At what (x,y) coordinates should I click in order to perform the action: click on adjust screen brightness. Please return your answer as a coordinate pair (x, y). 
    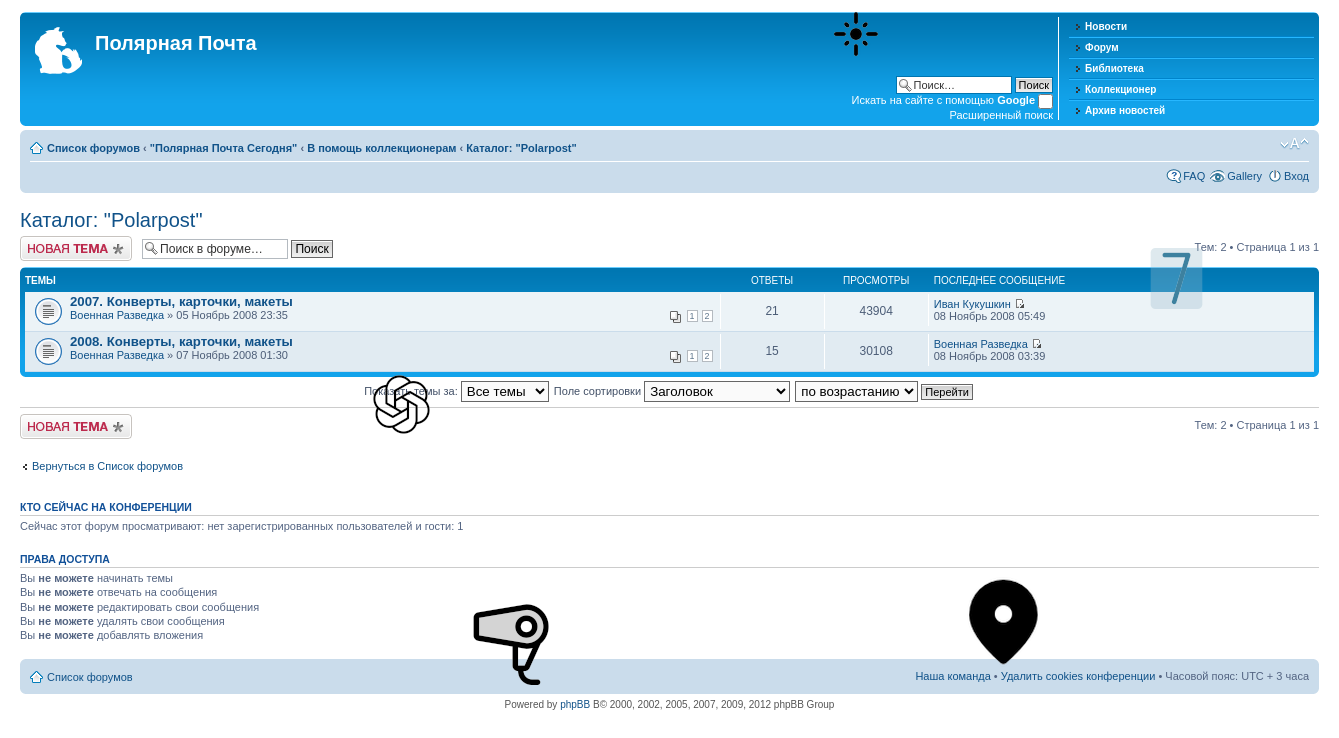
    Looking at the image, I should click on (856, 34).